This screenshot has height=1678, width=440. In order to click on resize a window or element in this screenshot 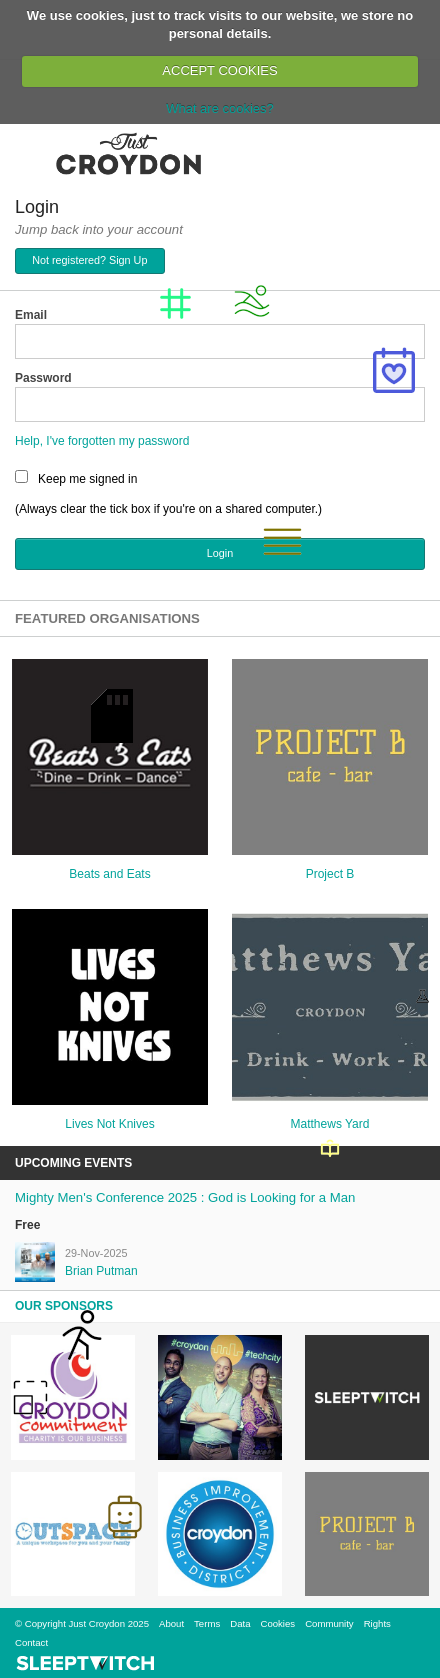, I will do `click(30, 1397)`.